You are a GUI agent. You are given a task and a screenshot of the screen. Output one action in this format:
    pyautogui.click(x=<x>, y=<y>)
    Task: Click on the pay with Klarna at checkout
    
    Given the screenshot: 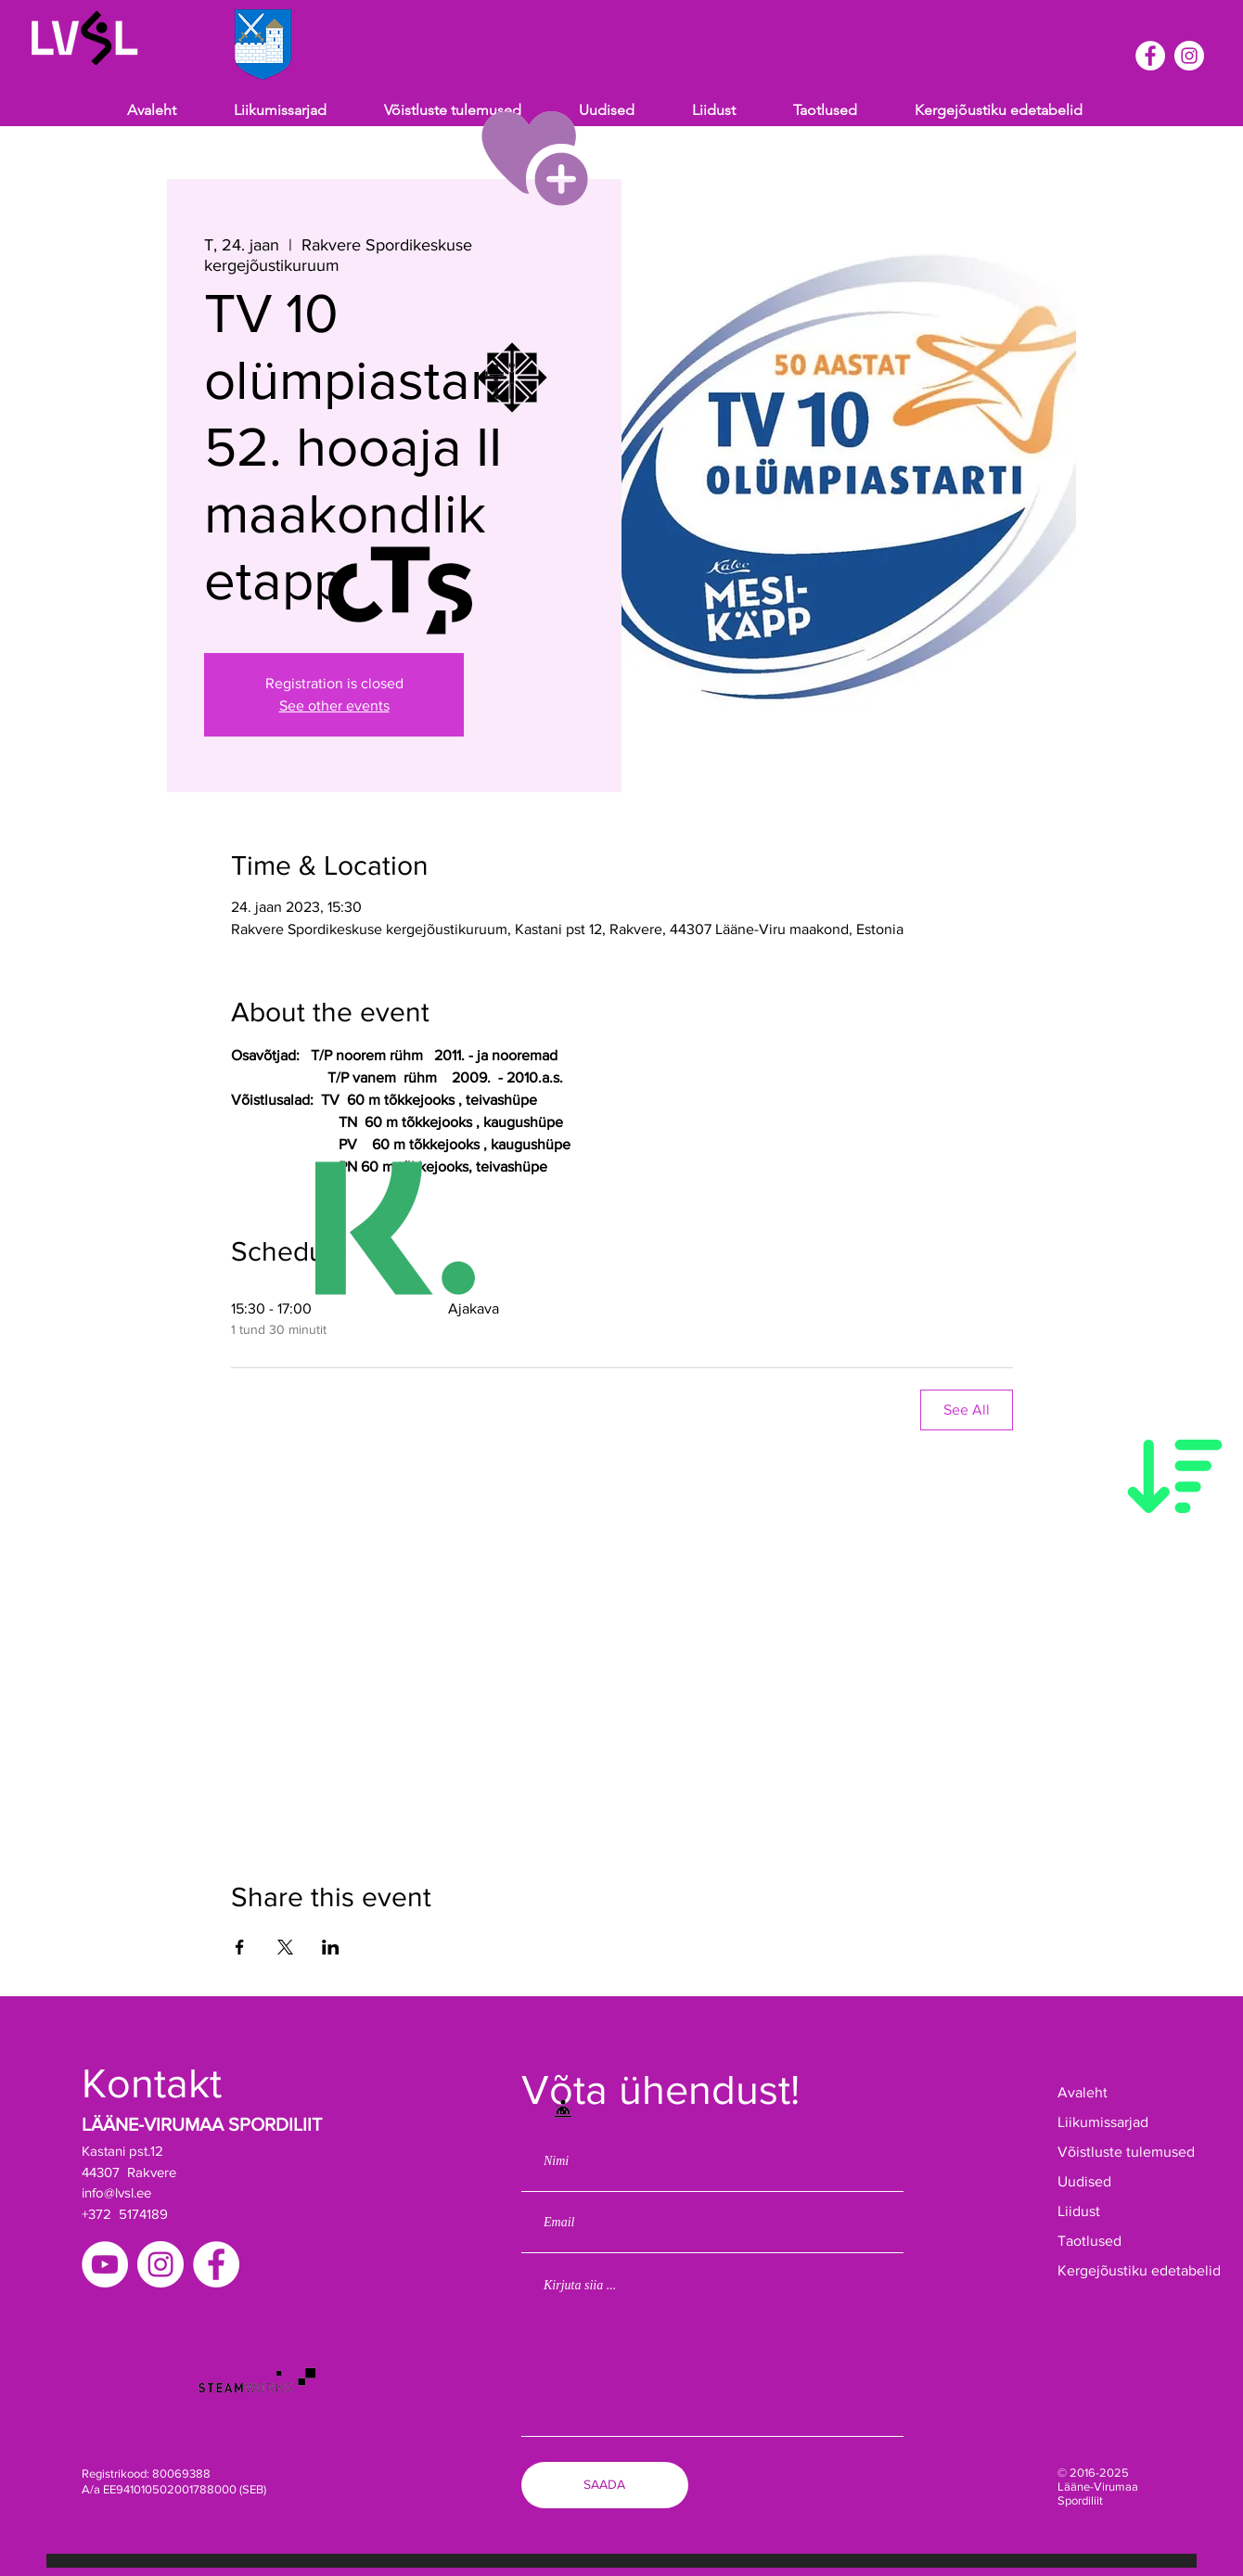 What is the action you would take?
    pyautogui.click(x=395, y=1228)
    